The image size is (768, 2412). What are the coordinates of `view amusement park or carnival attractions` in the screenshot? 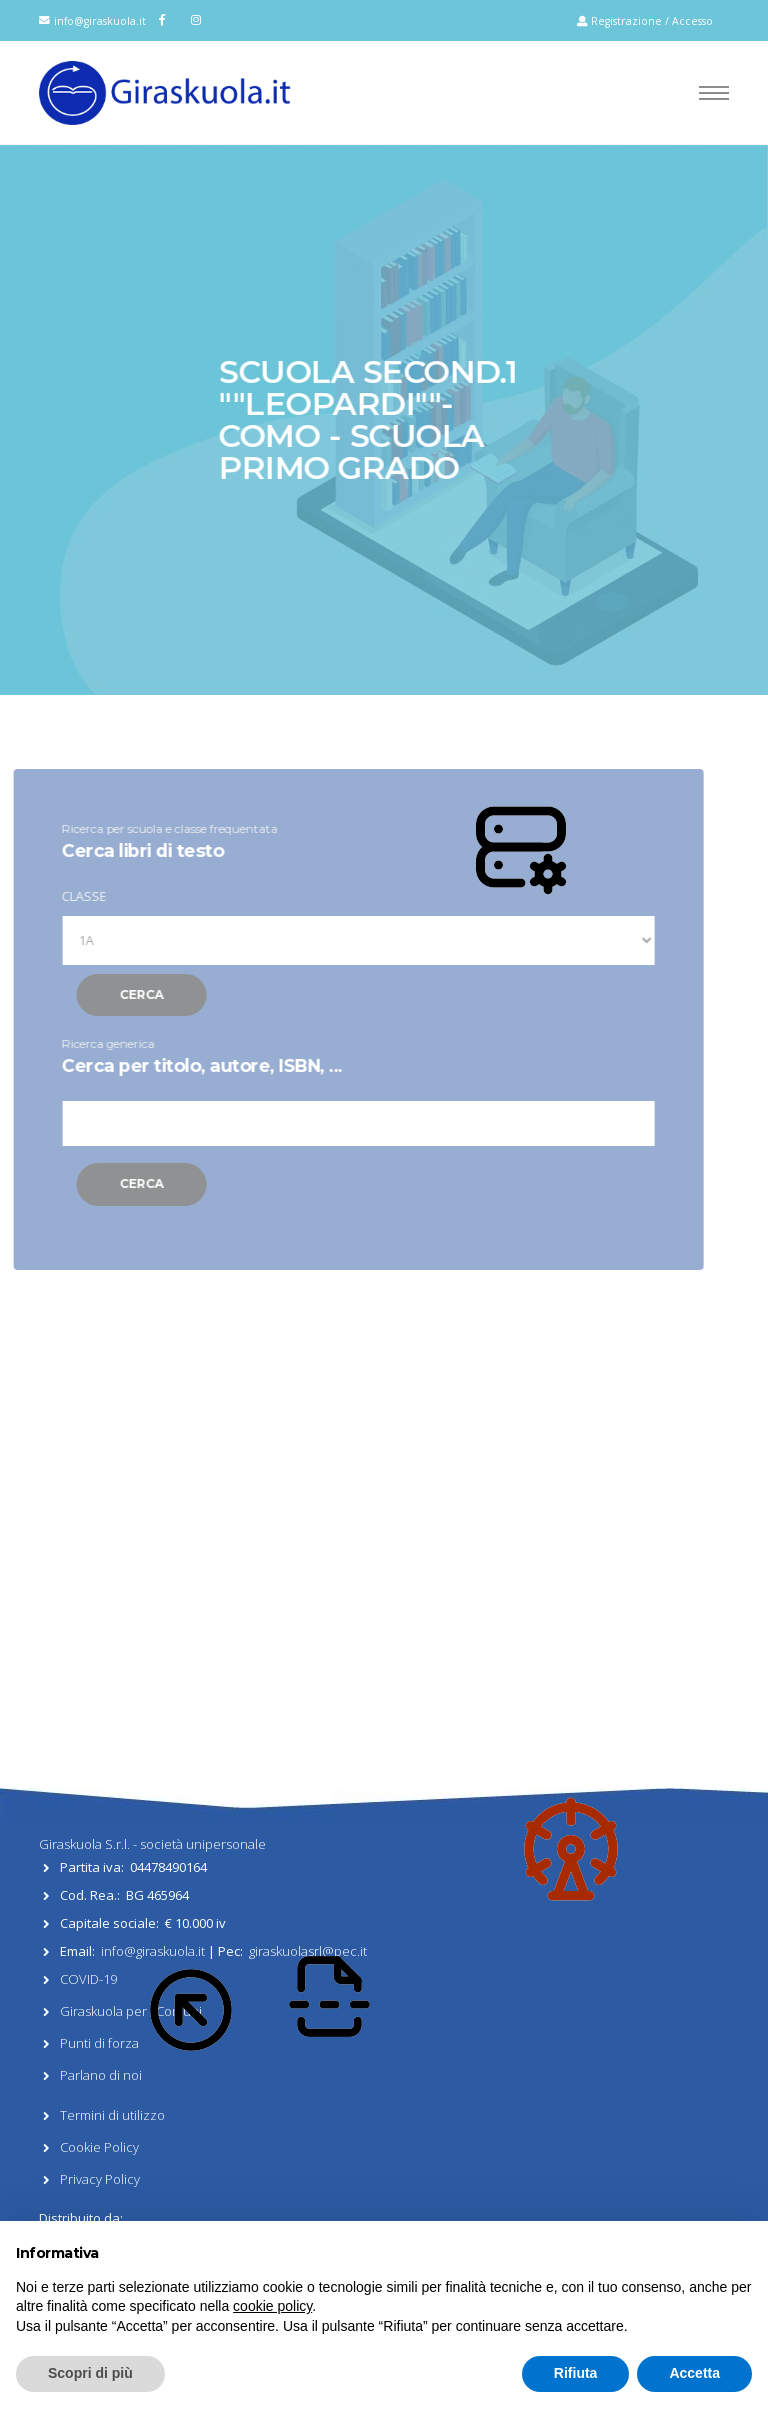 It's located at (571, 1849).